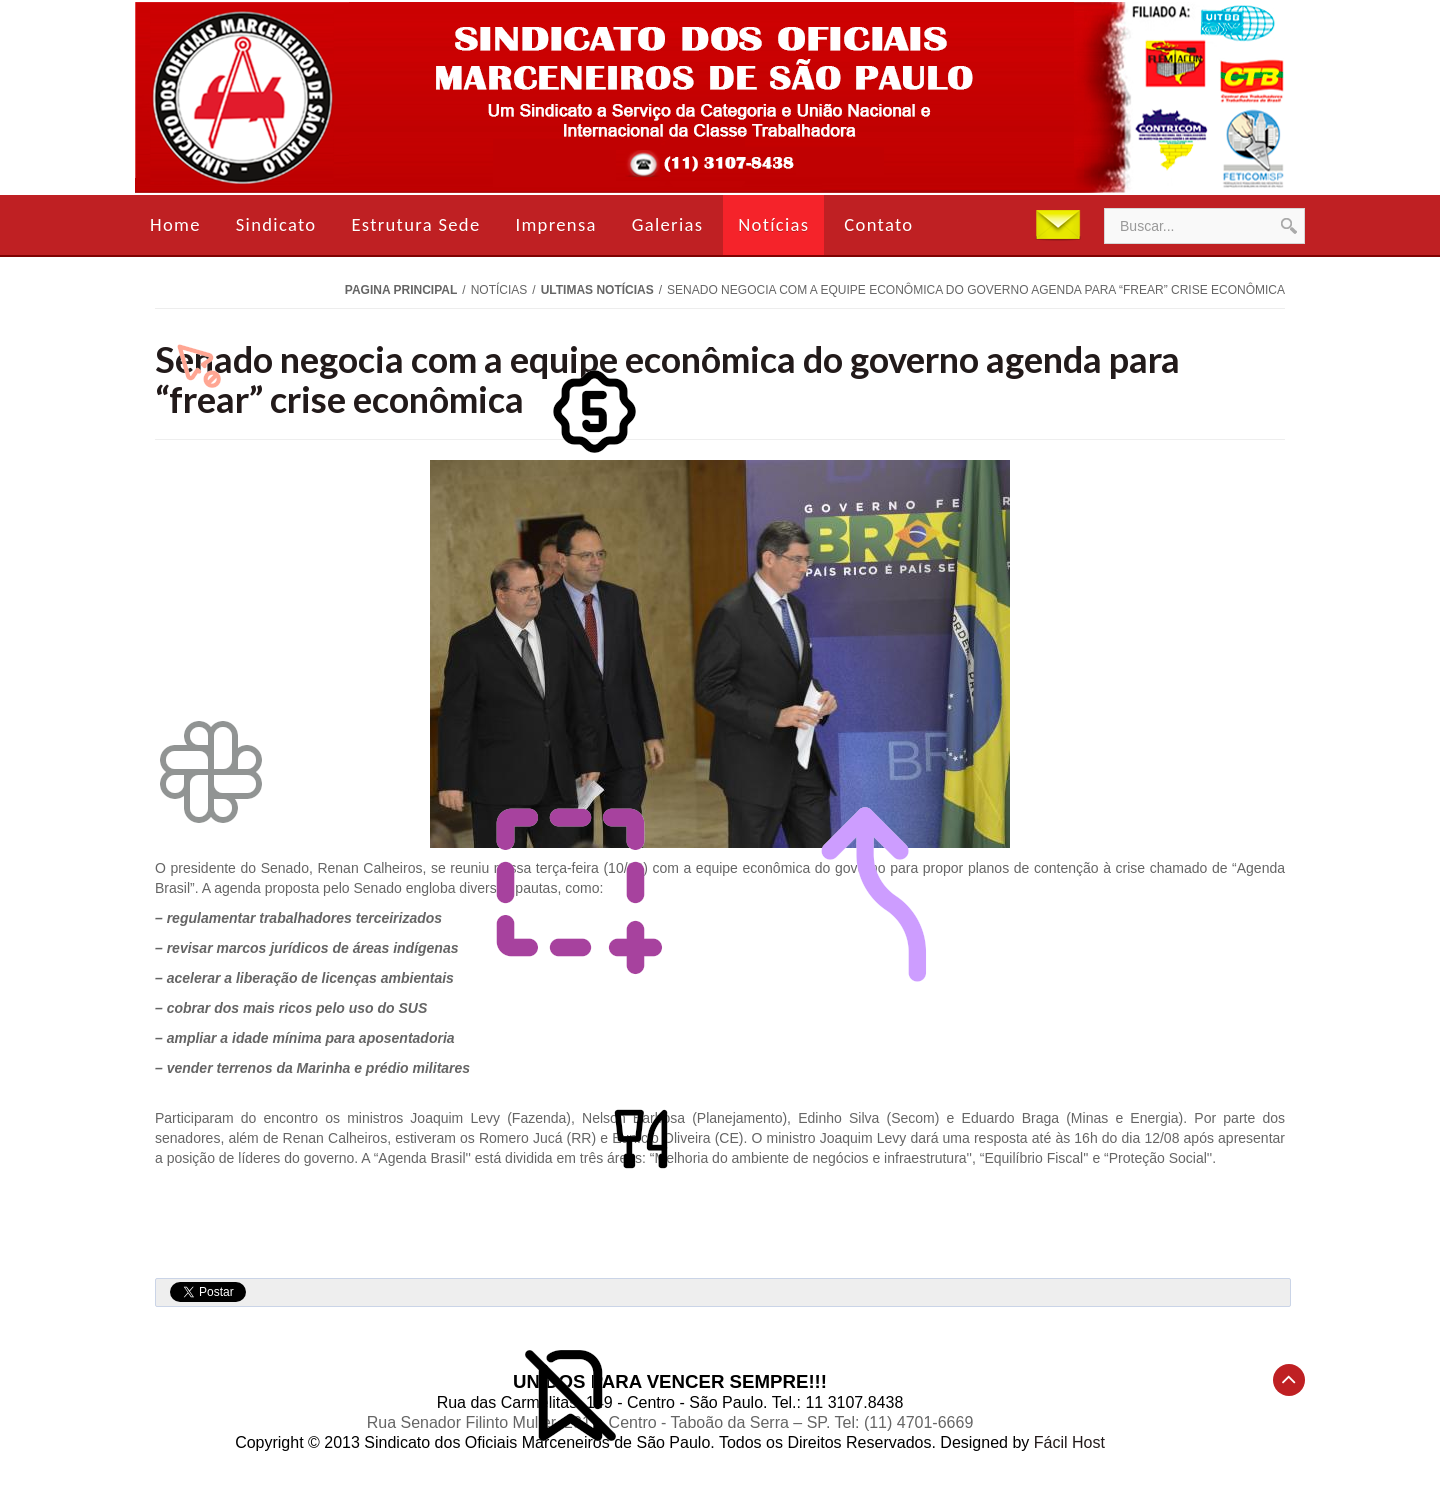 This screenshot has height=1493, width=1440. I want to click on indicates a level 5 ranking or badge, so click(594, 411).